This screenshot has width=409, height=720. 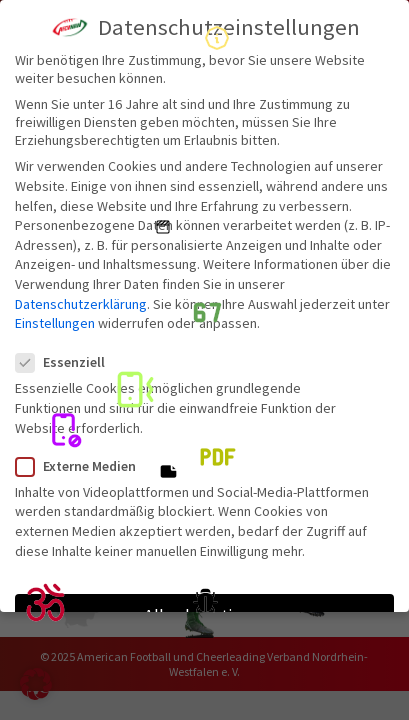 I want to click on indicates hinduism or hindu-related content, so click(x=45, y=602).